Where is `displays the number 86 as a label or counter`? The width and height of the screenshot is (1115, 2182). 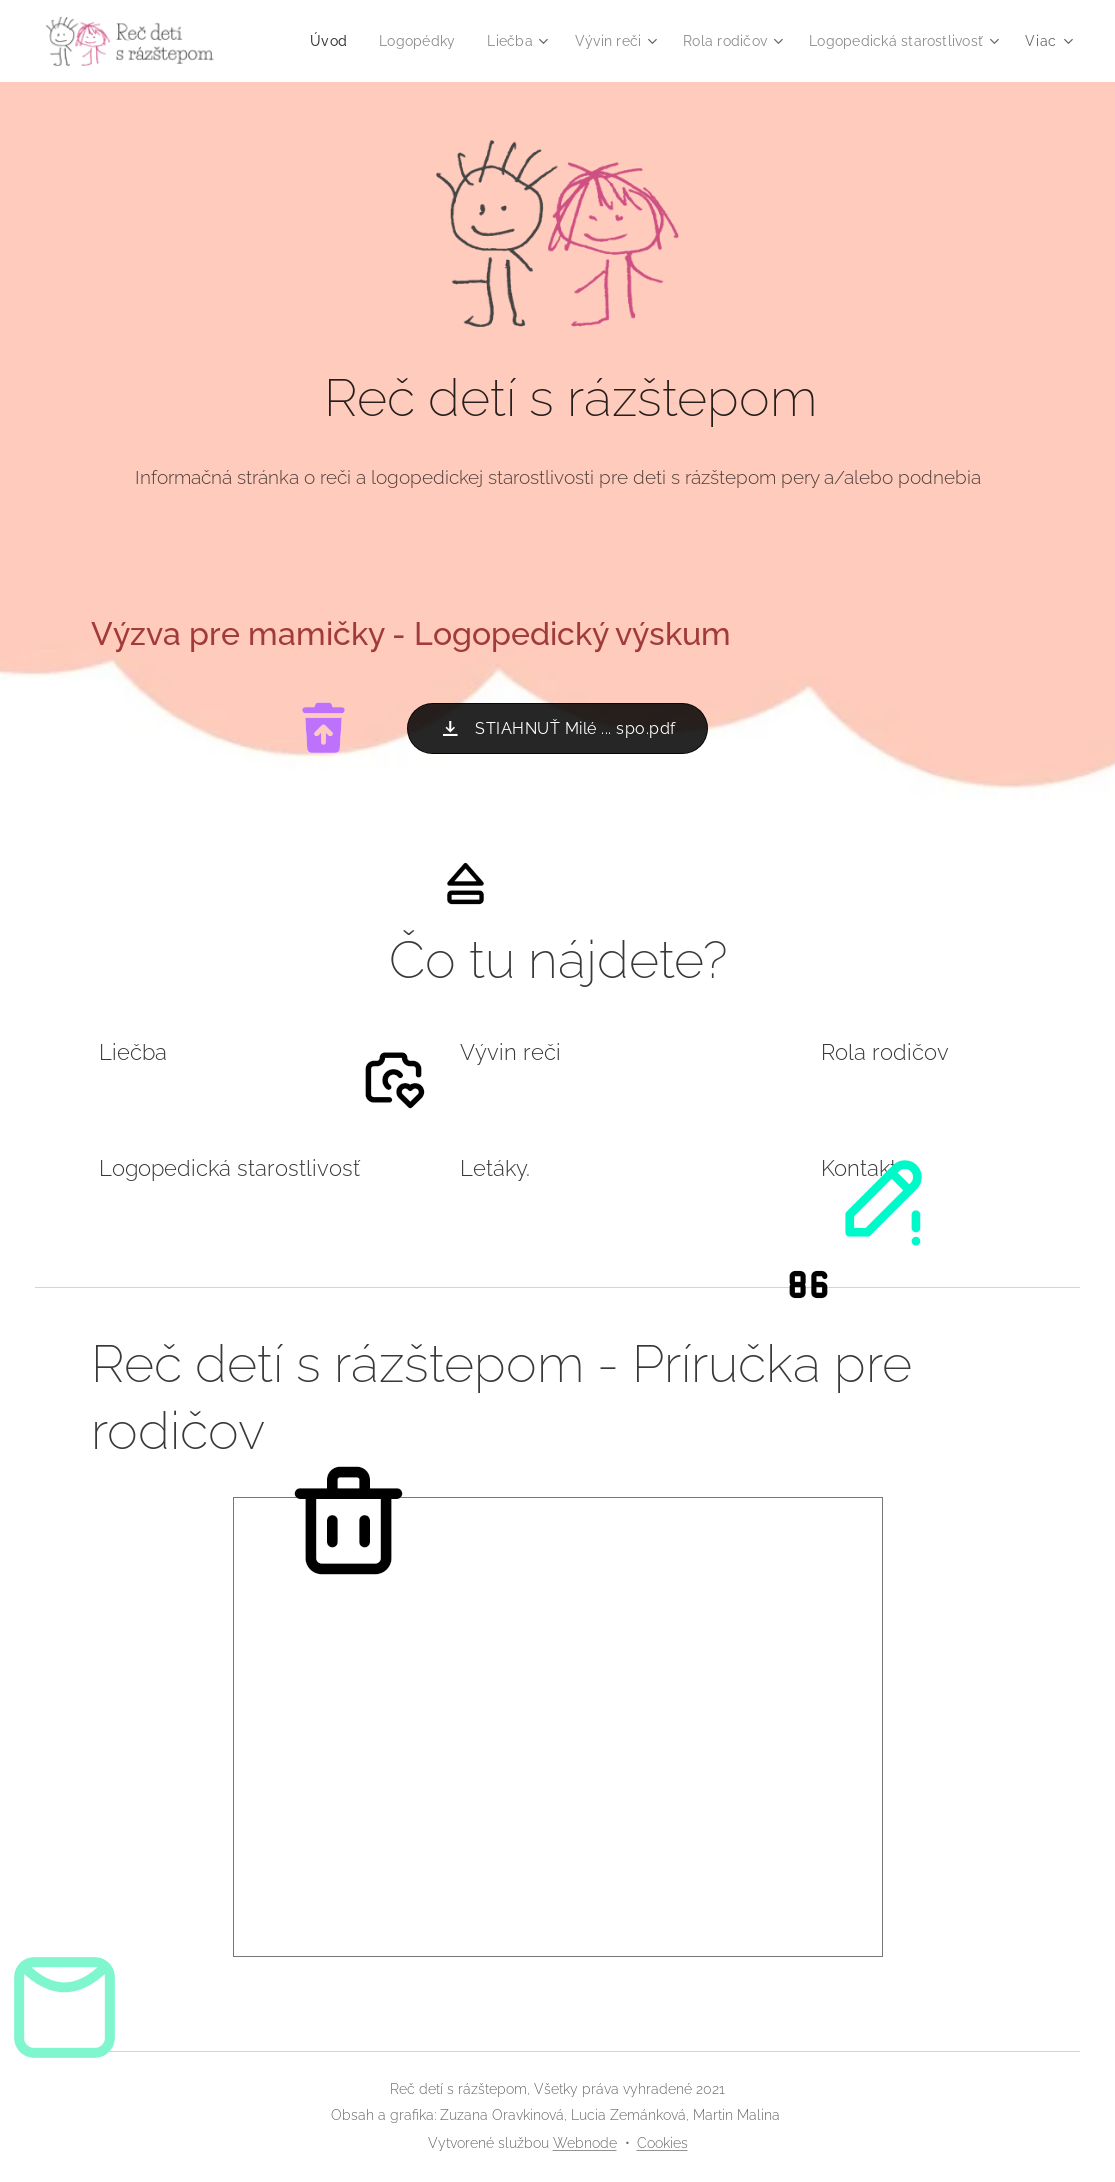 displays the number 86 as a label or counter is located at coordinates (808, 1284).